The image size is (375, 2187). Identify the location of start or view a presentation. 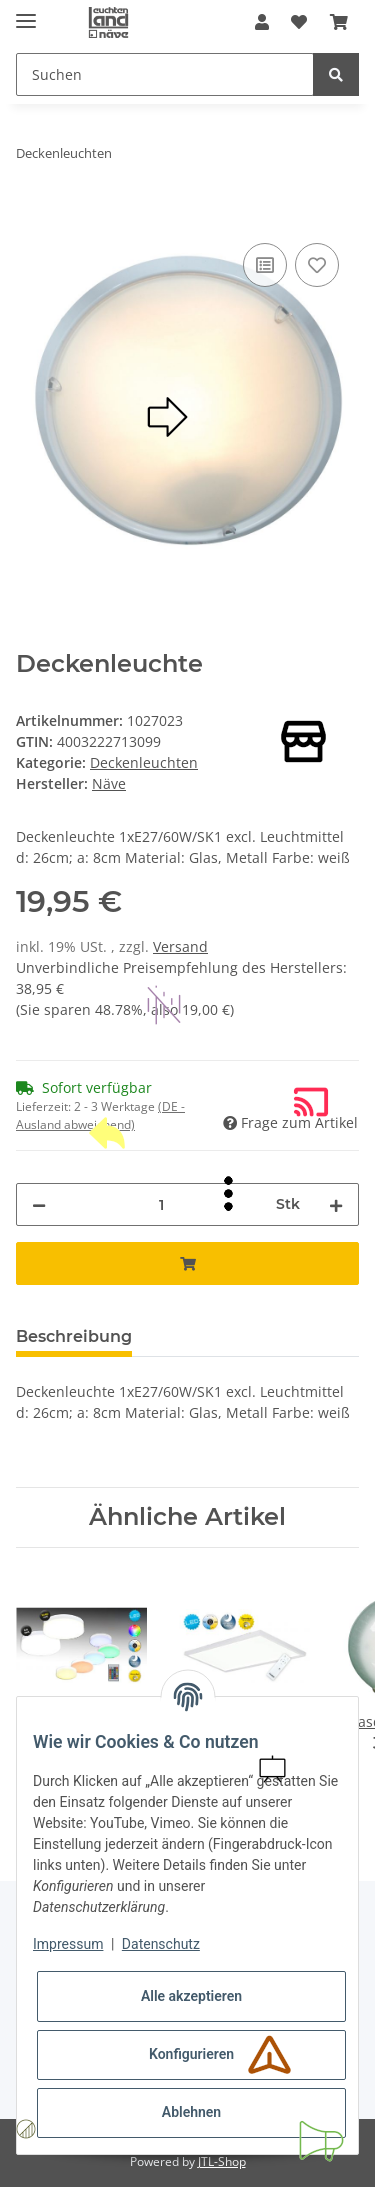
(272, 1769).